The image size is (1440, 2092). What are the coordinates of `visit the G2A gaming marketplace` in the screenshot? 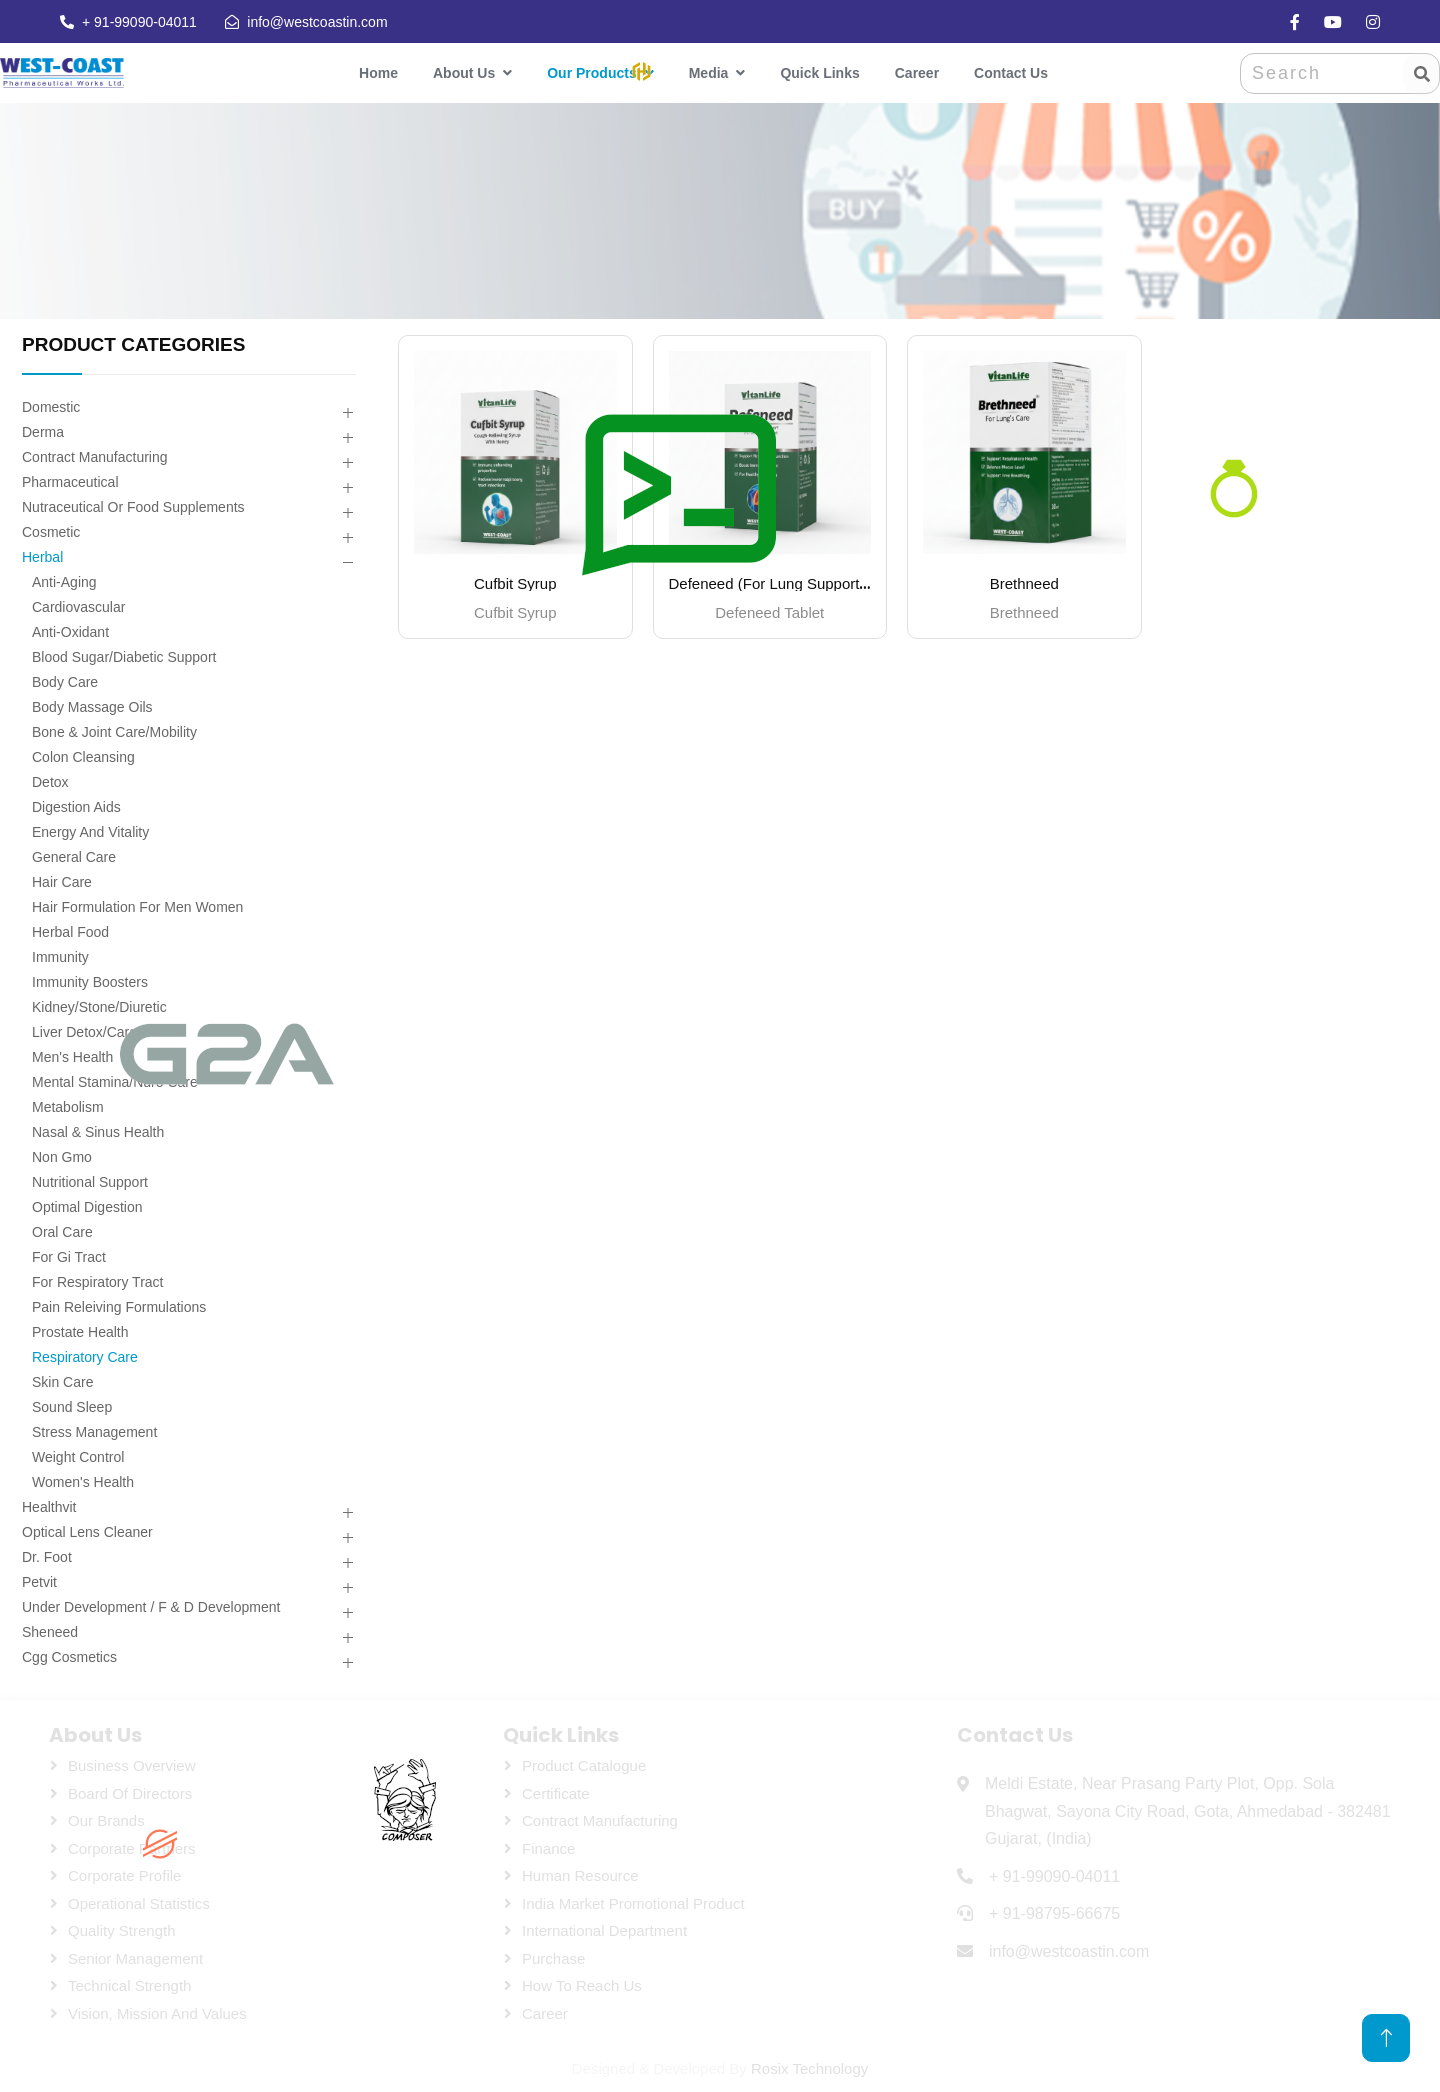 It's located at (227, 1054).